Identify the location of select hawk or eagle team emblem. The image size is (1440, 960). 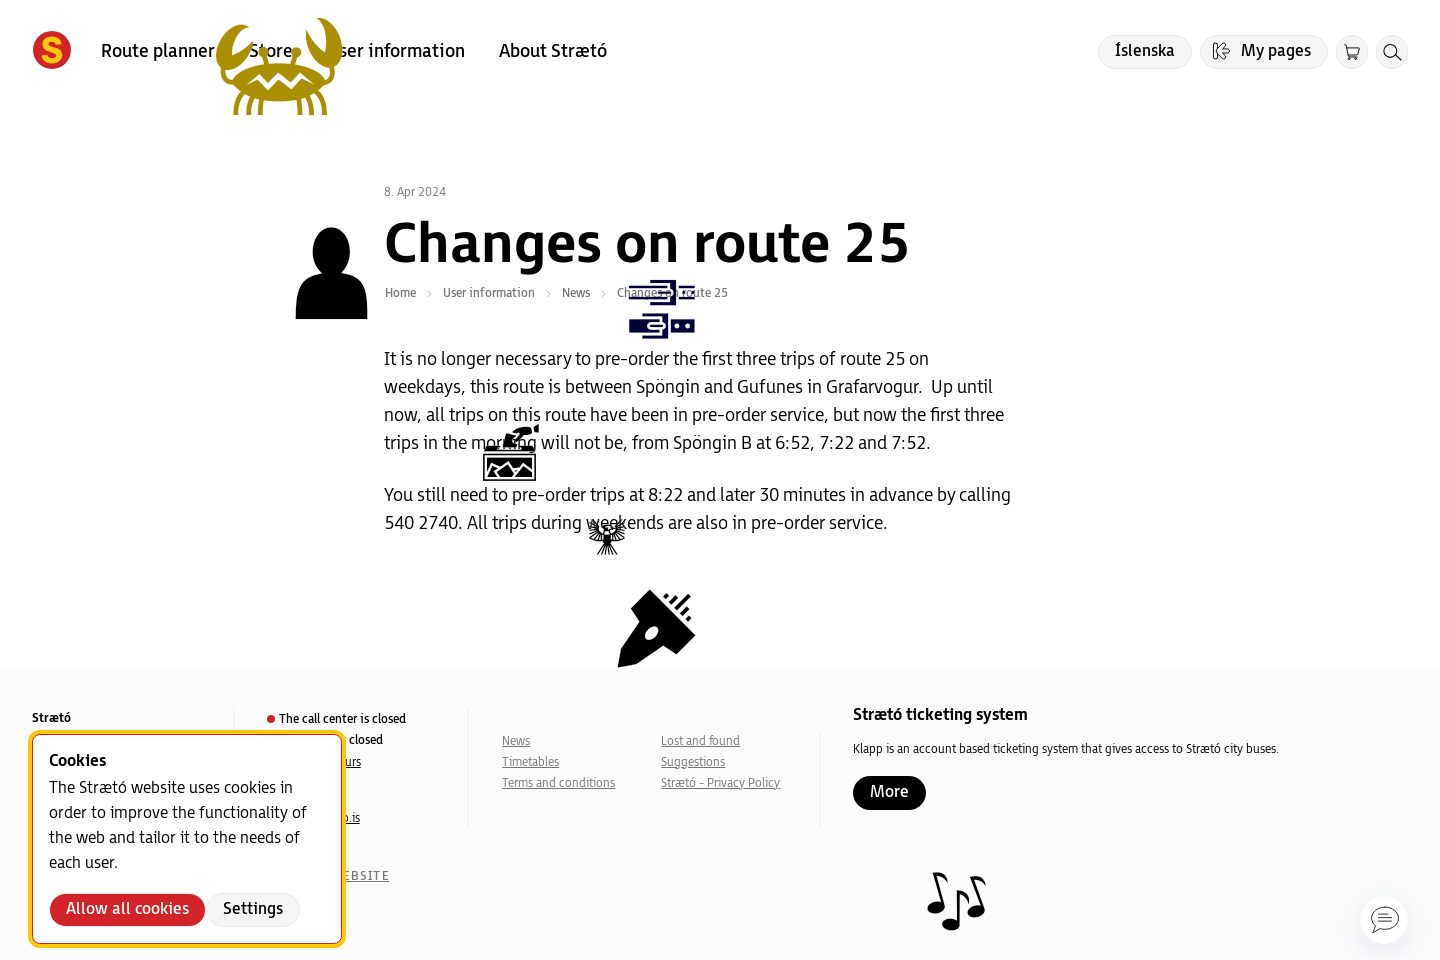
(607, 537).